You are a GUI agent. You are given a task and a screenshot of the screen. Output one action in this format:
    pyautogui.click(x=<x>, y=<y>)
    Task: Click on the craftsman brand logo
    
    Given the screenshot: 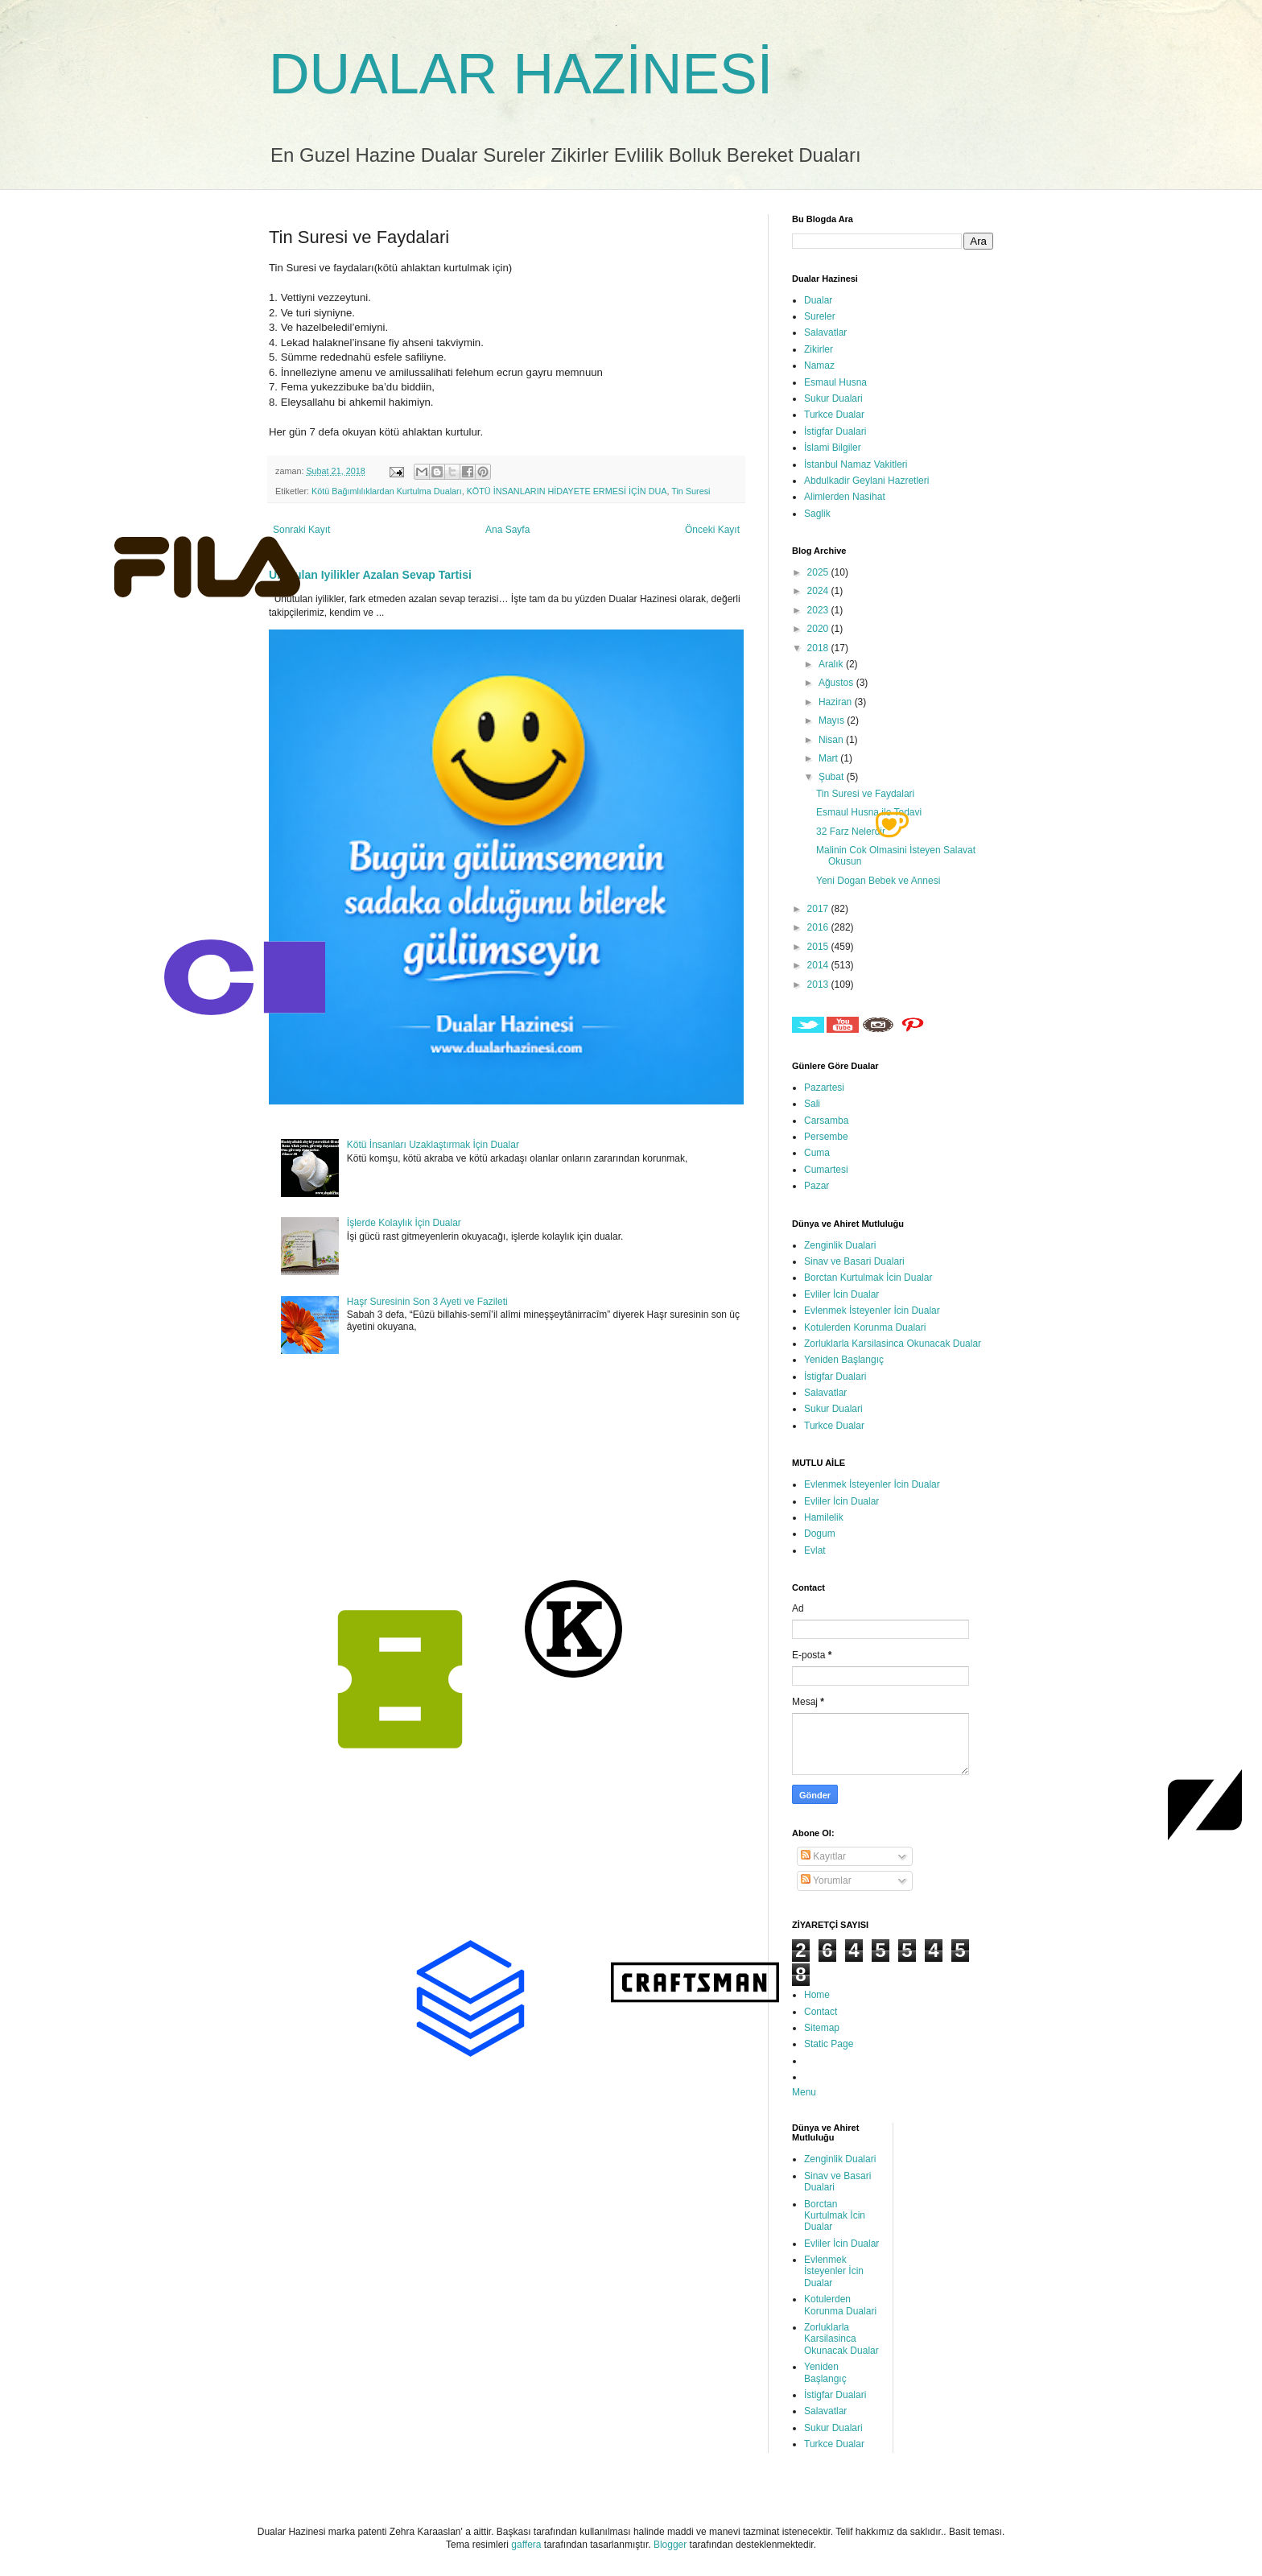 What is the action you would take?
    pyautogui.click(x=695, y=1982)
    